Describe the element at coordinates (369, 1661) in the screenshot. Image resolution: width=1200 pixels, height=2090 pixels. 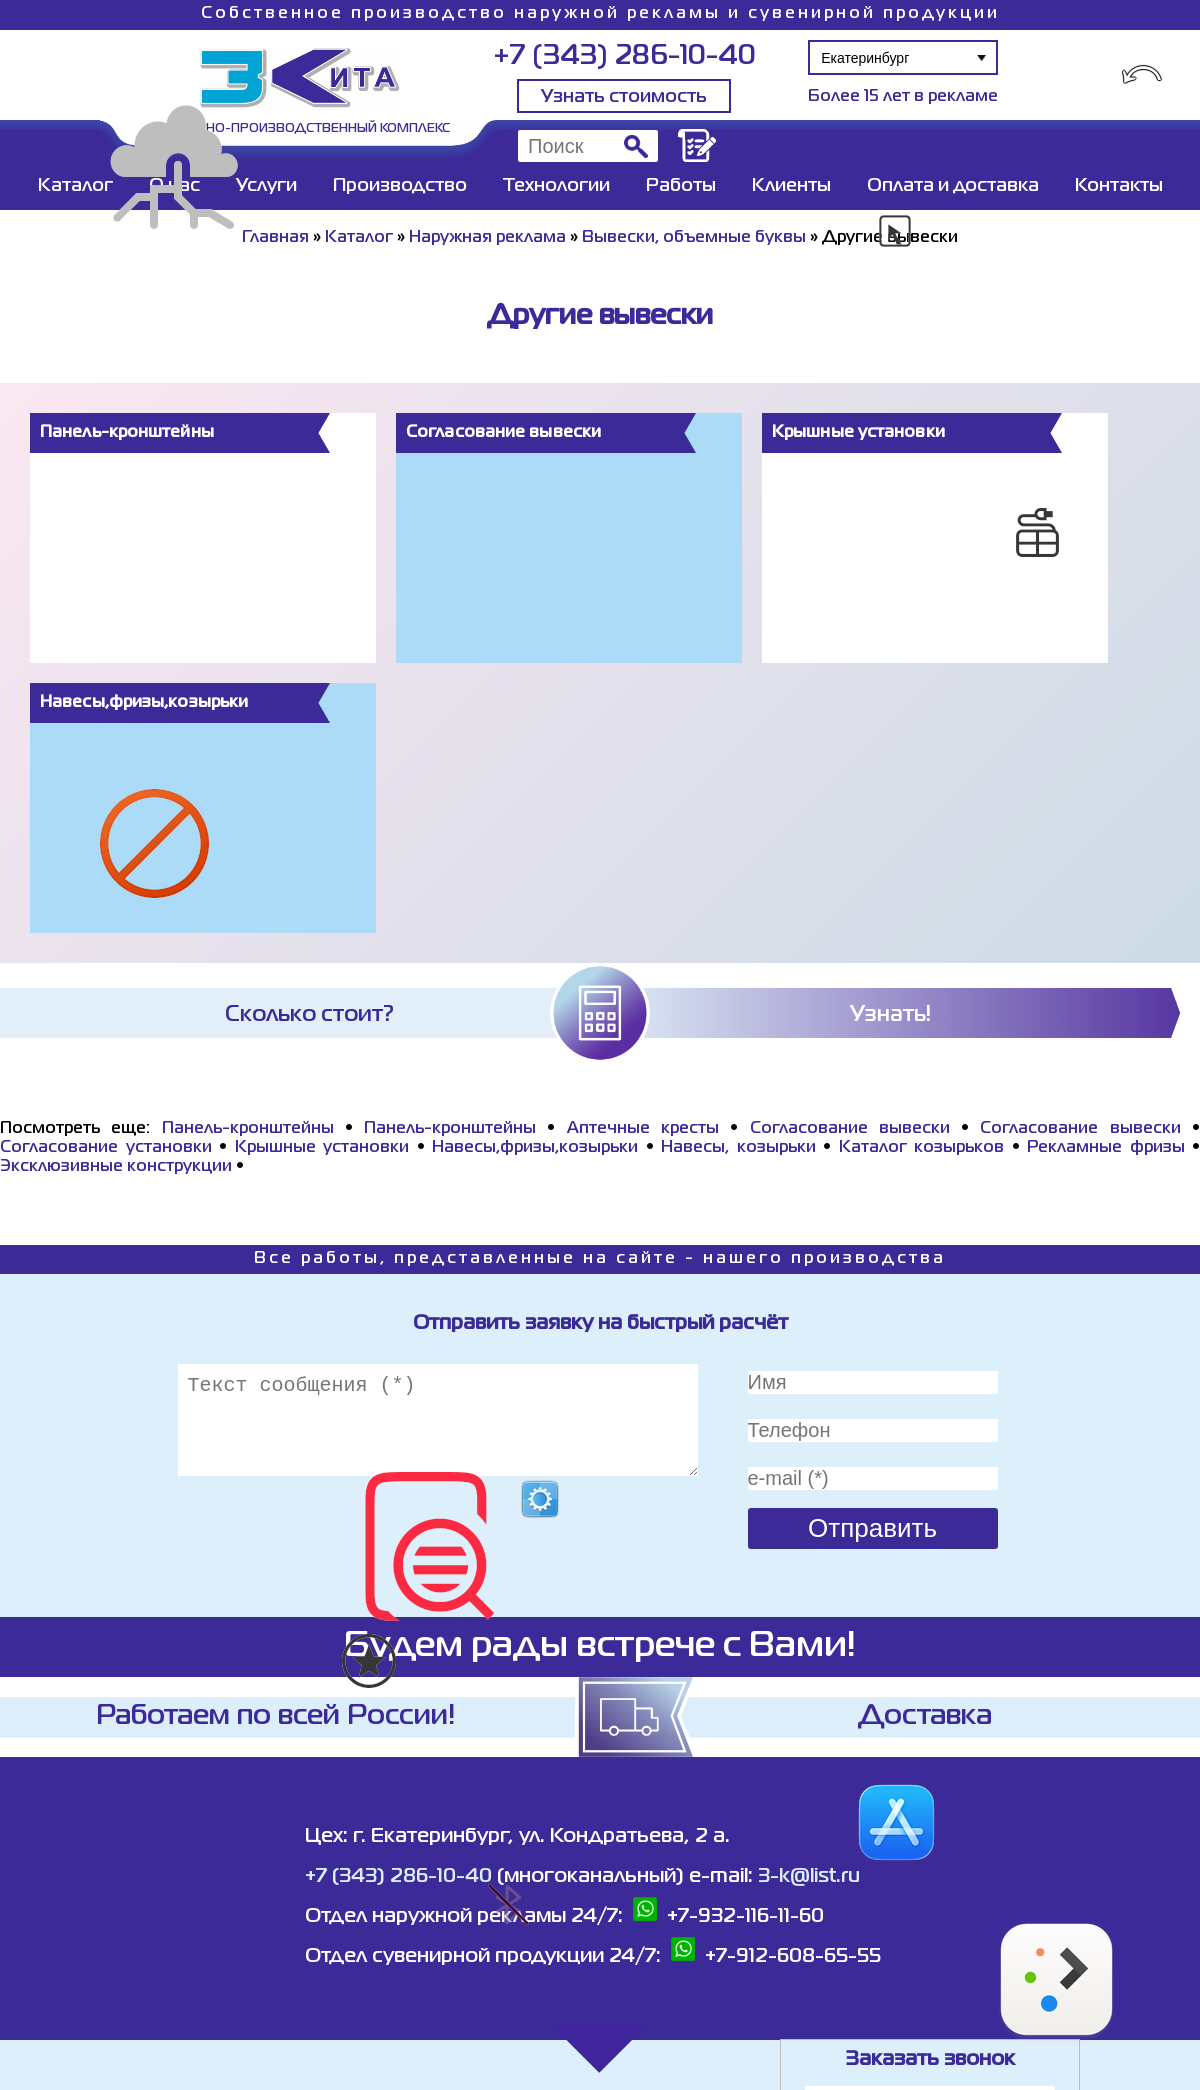
I see `set default applications for file types` at that location.